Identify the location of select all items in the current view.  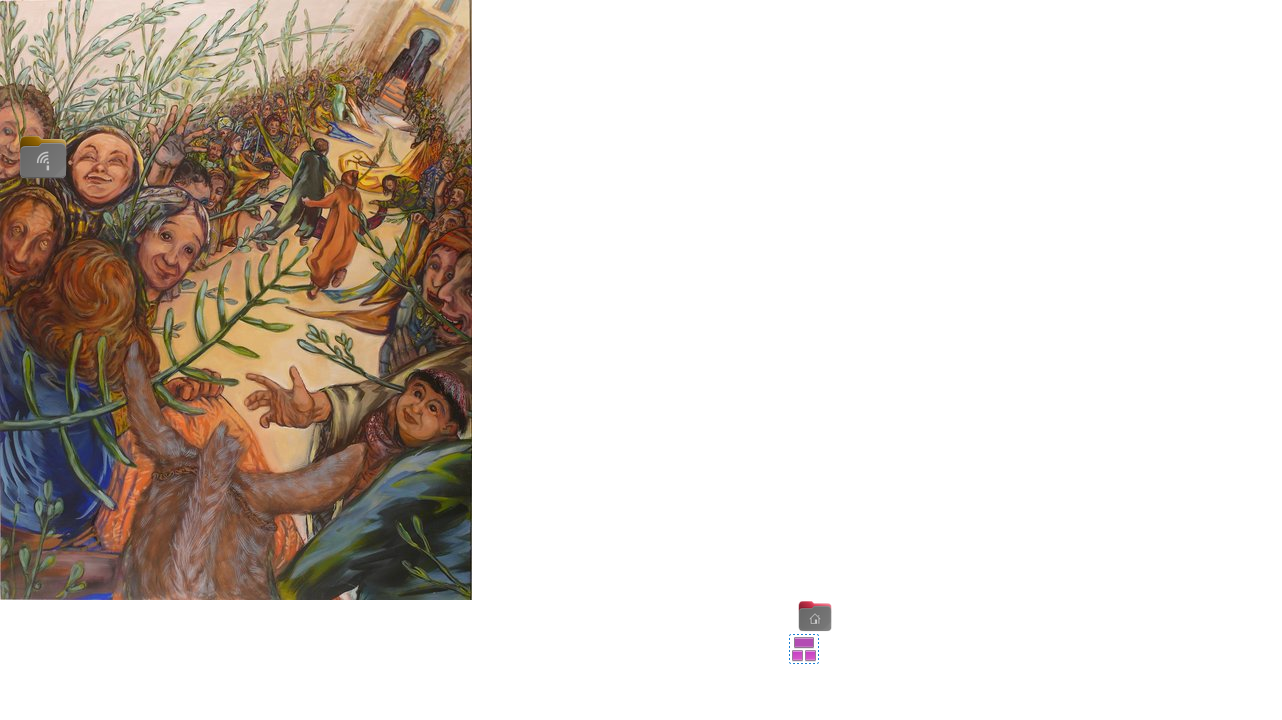
(804, 649).